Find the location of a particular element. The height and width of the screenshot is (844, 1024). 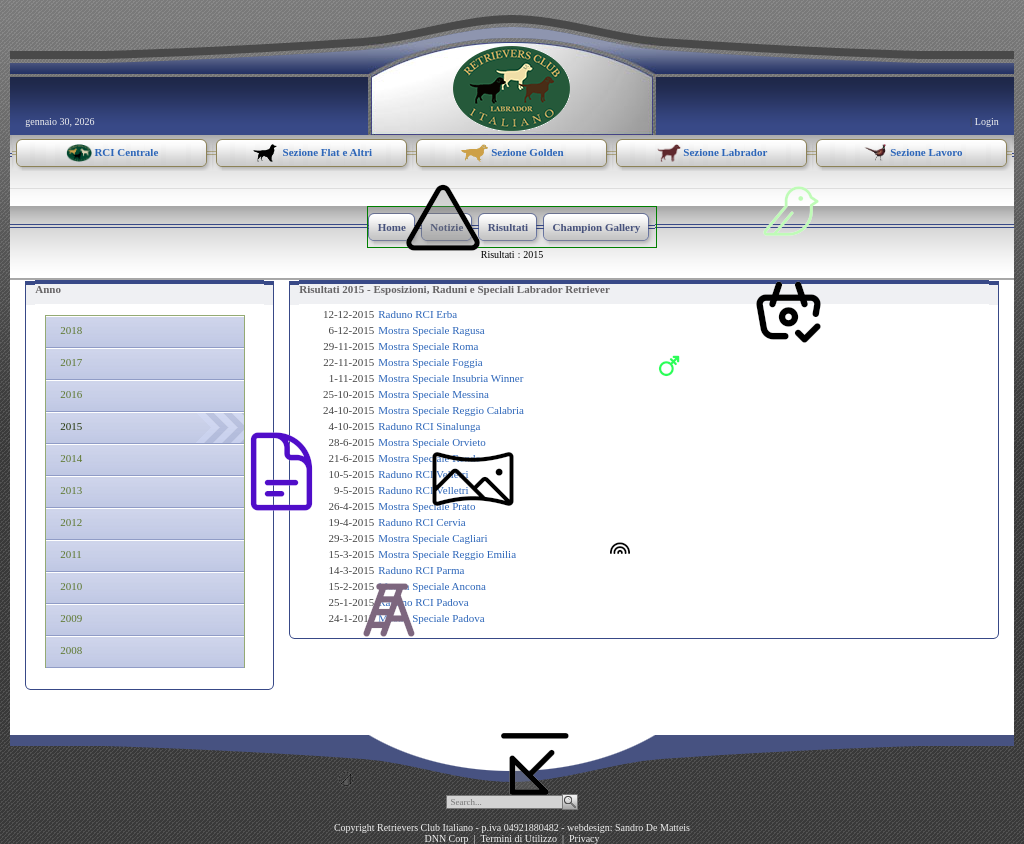

view document details is located at coordinates (281, 471).